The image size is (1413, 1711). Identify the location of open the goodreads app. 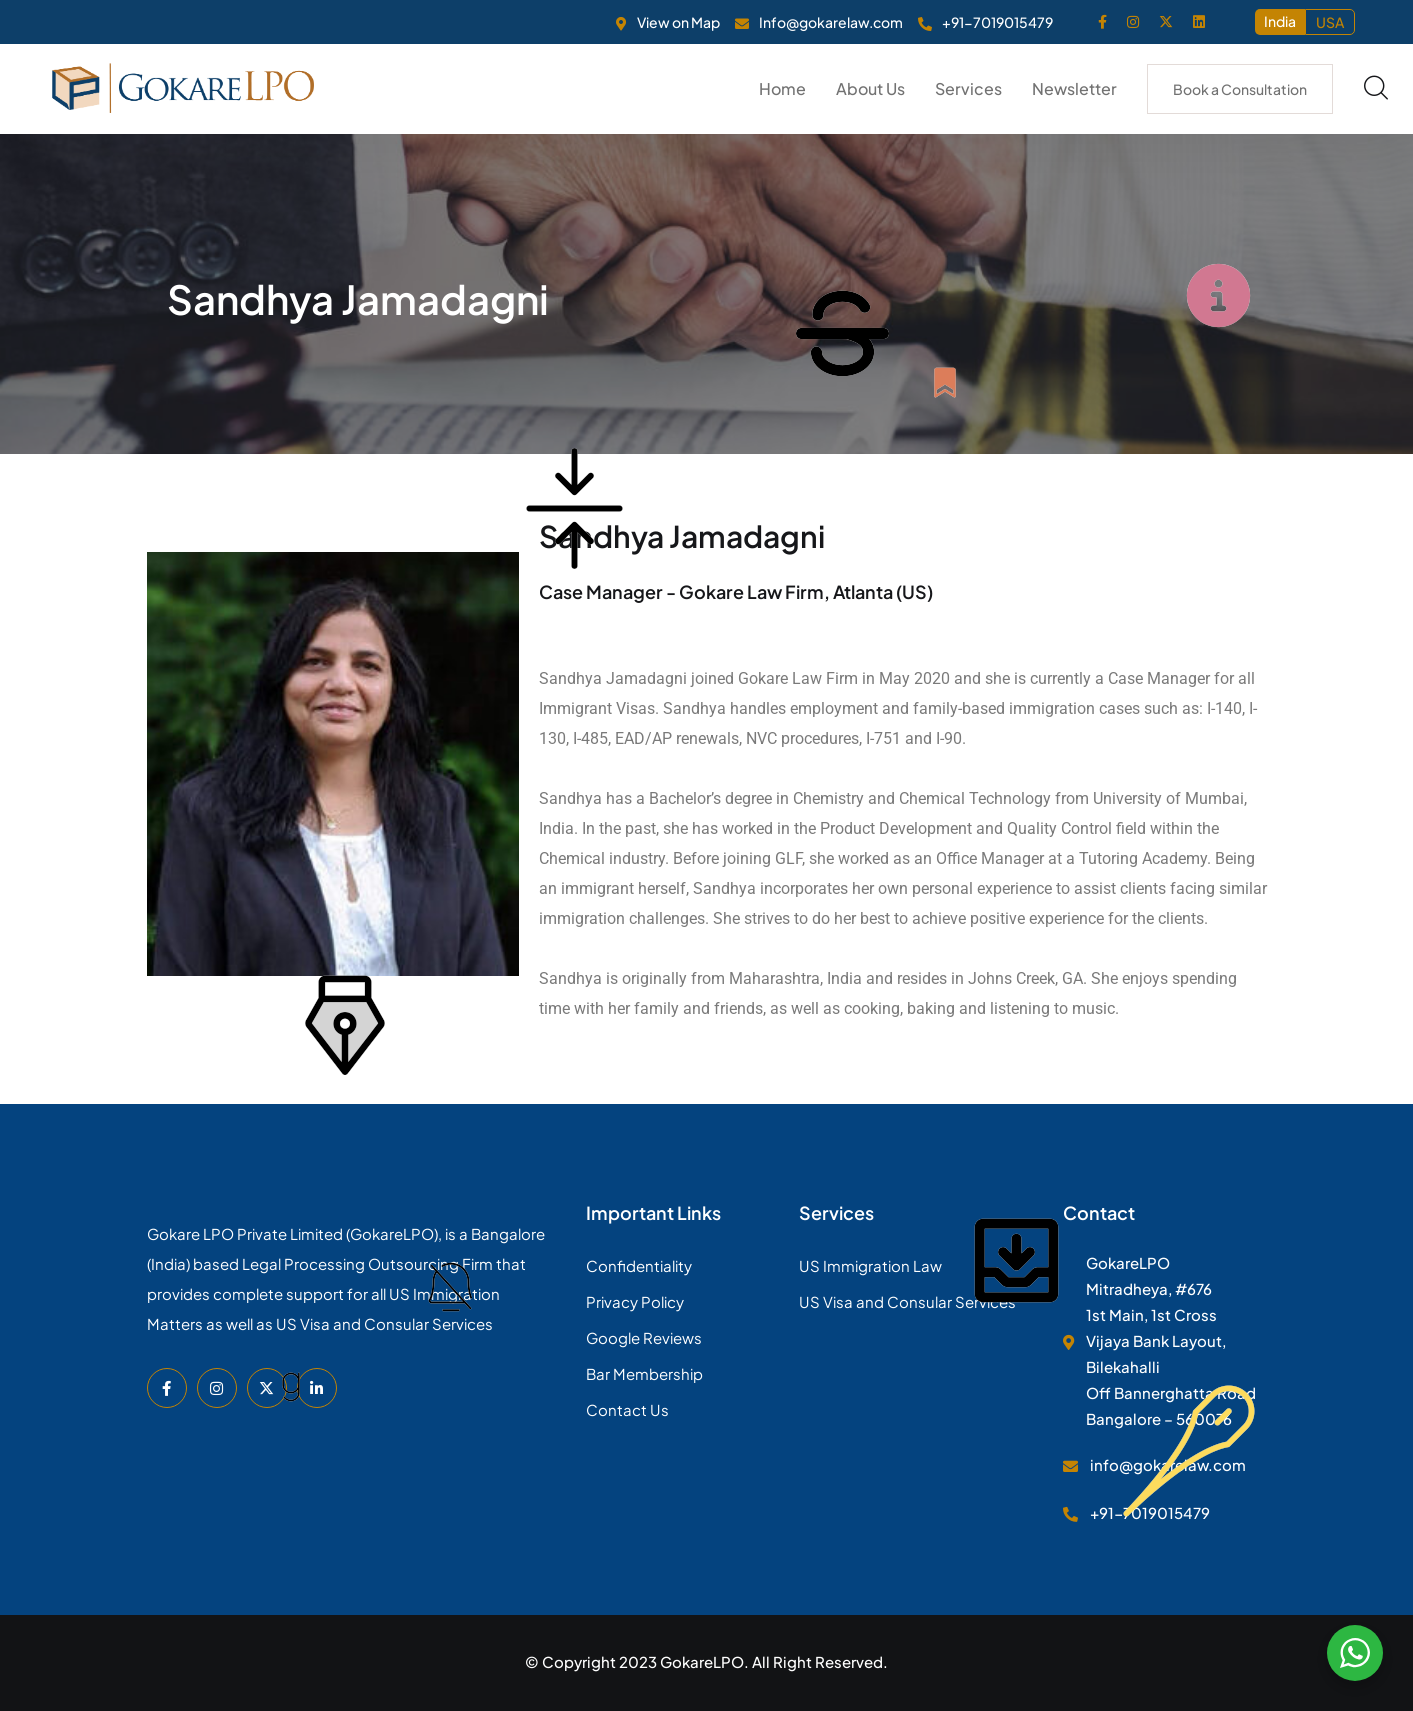
(291, 1387).